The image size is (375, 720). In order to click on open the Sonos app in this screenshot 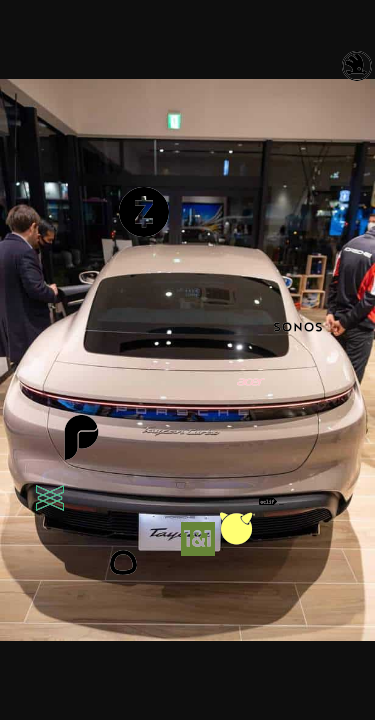, I will do `click(298, 327)`.